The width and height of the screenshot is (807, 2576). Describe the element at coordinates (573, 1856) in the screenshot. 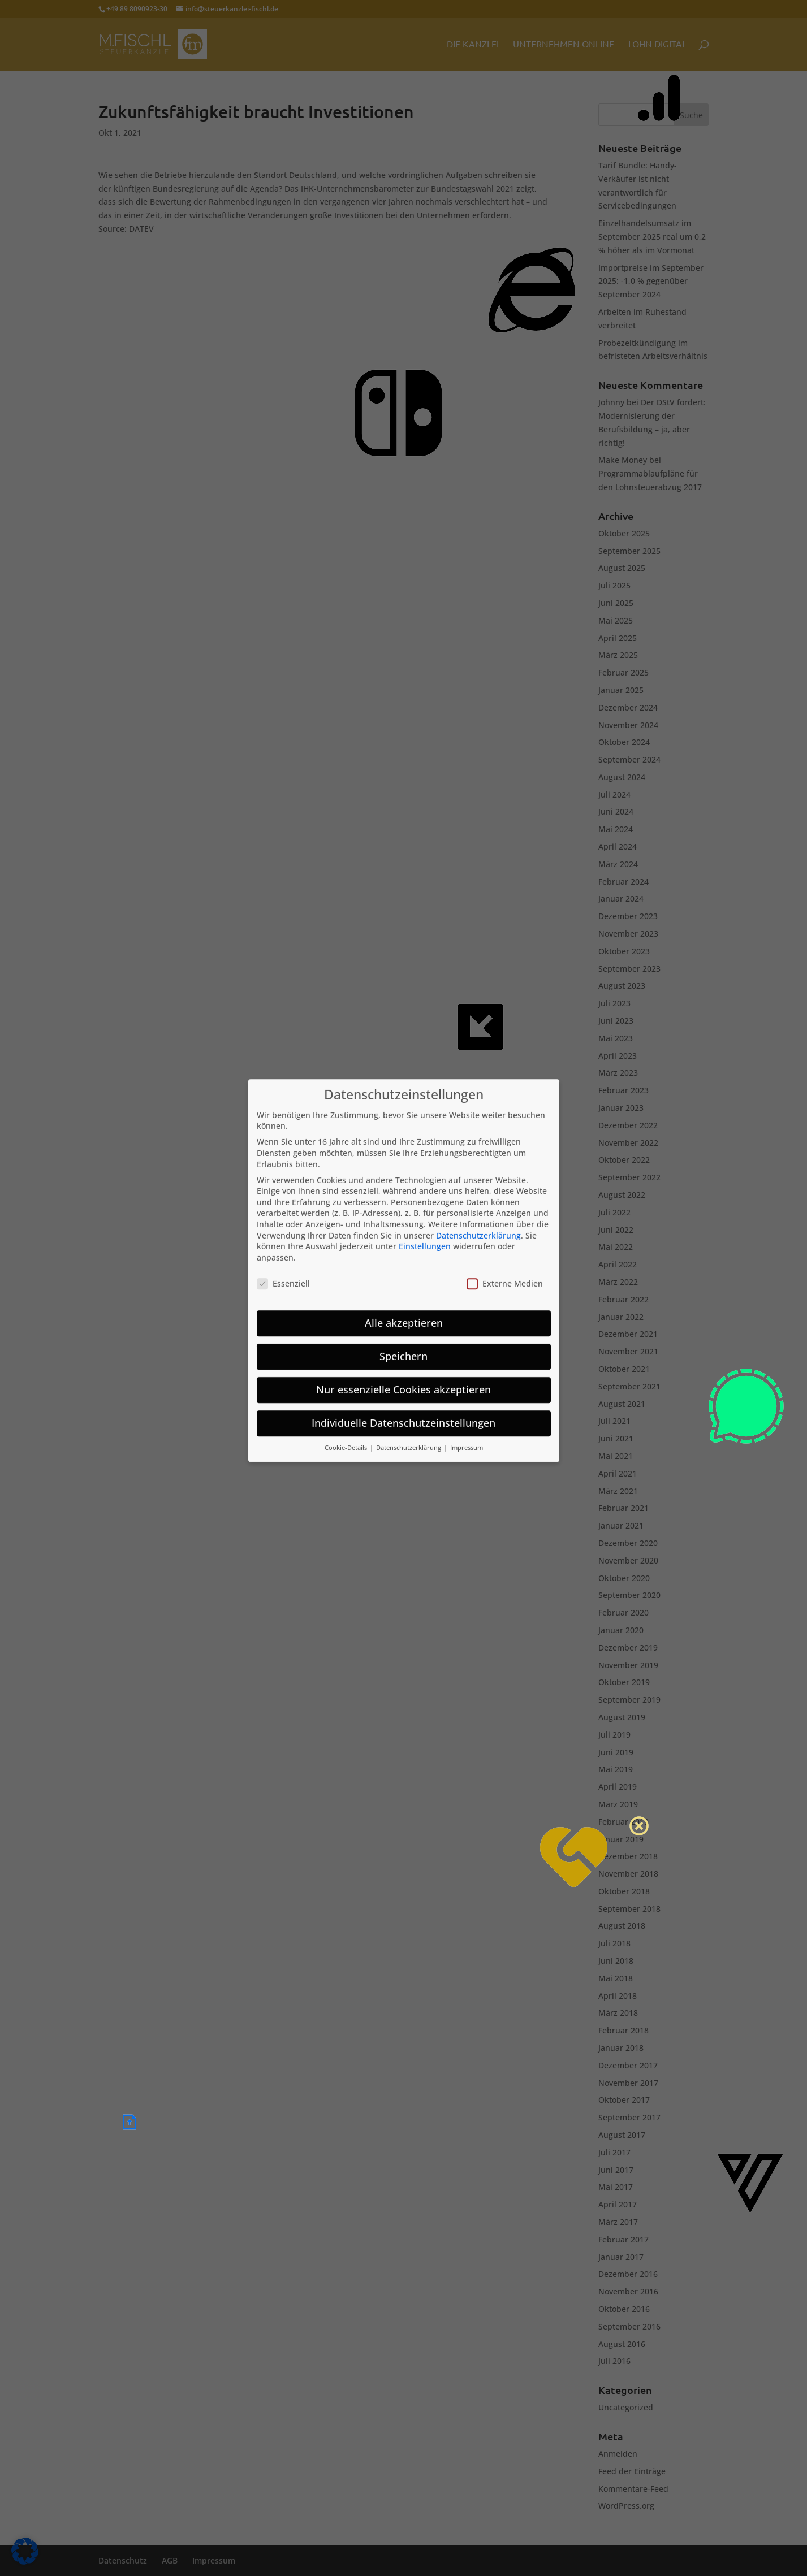

I see `access customer service or support` at that location.